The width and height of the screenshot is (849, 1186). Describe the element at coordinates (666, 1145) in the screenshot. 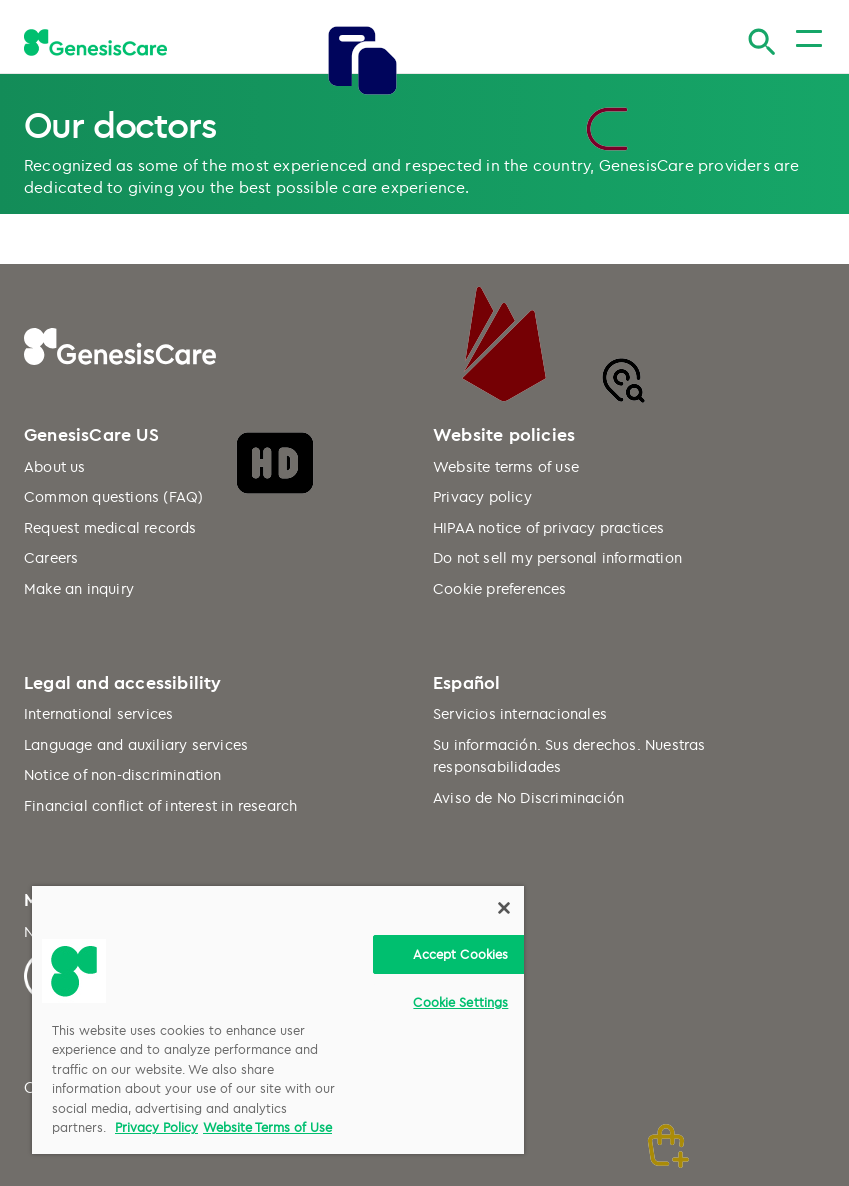

I see `add item to shopping bag` at that location.